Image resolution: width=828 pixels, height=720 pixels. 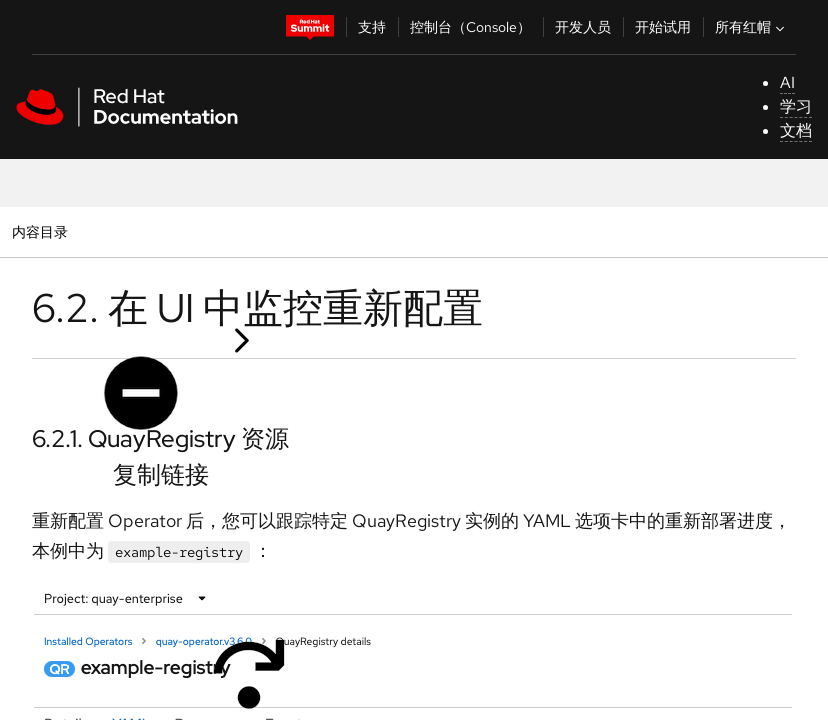 I want to click on navigate to the next item or screen, so click(x=241, y=340).